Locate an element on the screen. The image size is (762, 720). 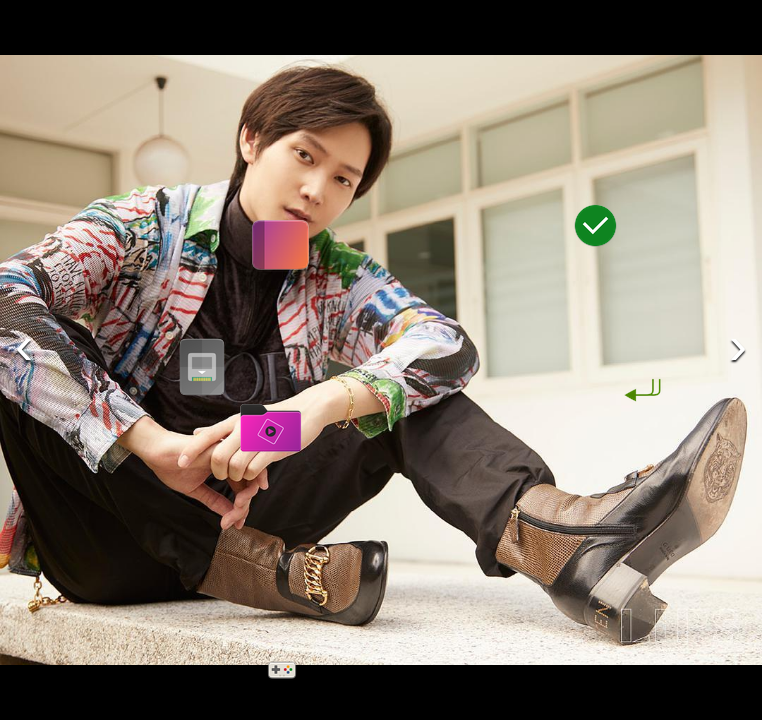
open Adobe Premiere Elements project folder is located at coordinates (270, 429).